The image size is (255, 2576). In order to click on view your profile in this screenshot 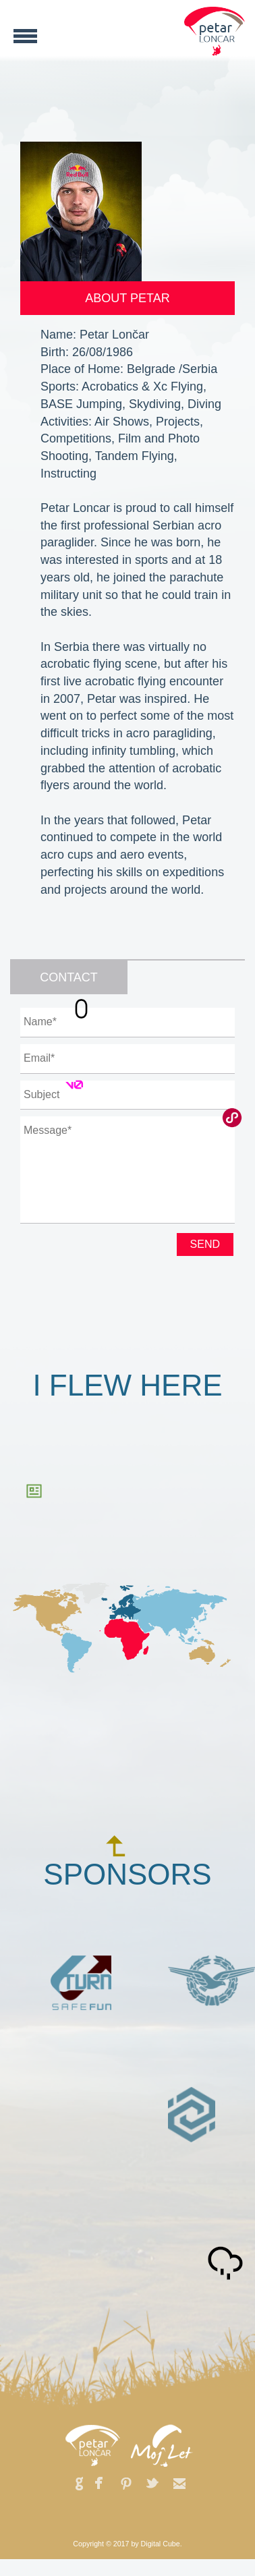, I will do `click(34, 1491)`.